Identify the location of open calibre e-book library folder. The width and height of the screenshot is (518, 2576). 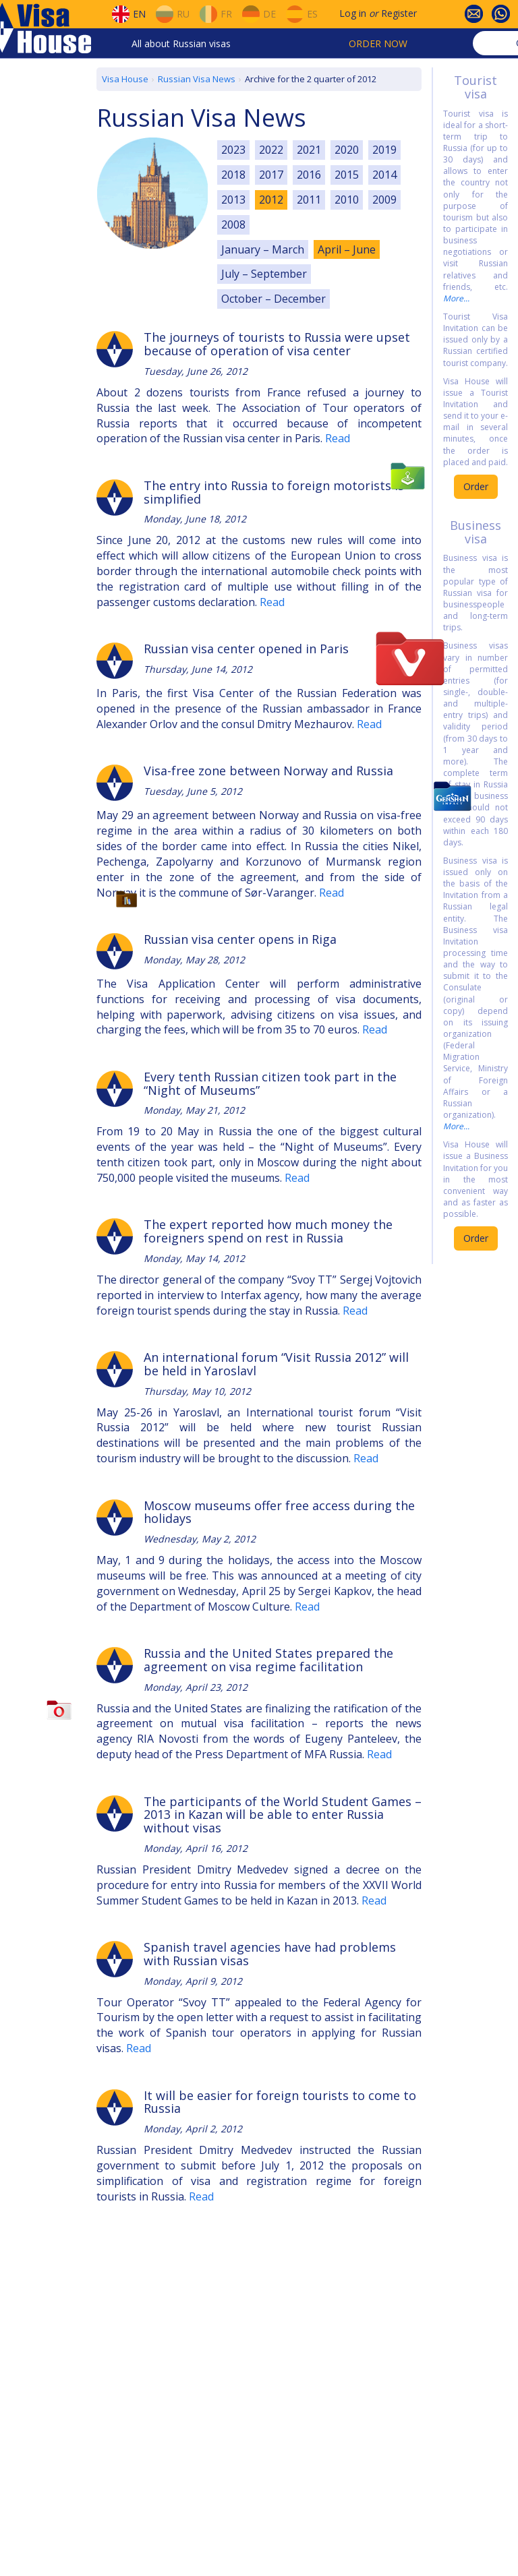
(126, 899).